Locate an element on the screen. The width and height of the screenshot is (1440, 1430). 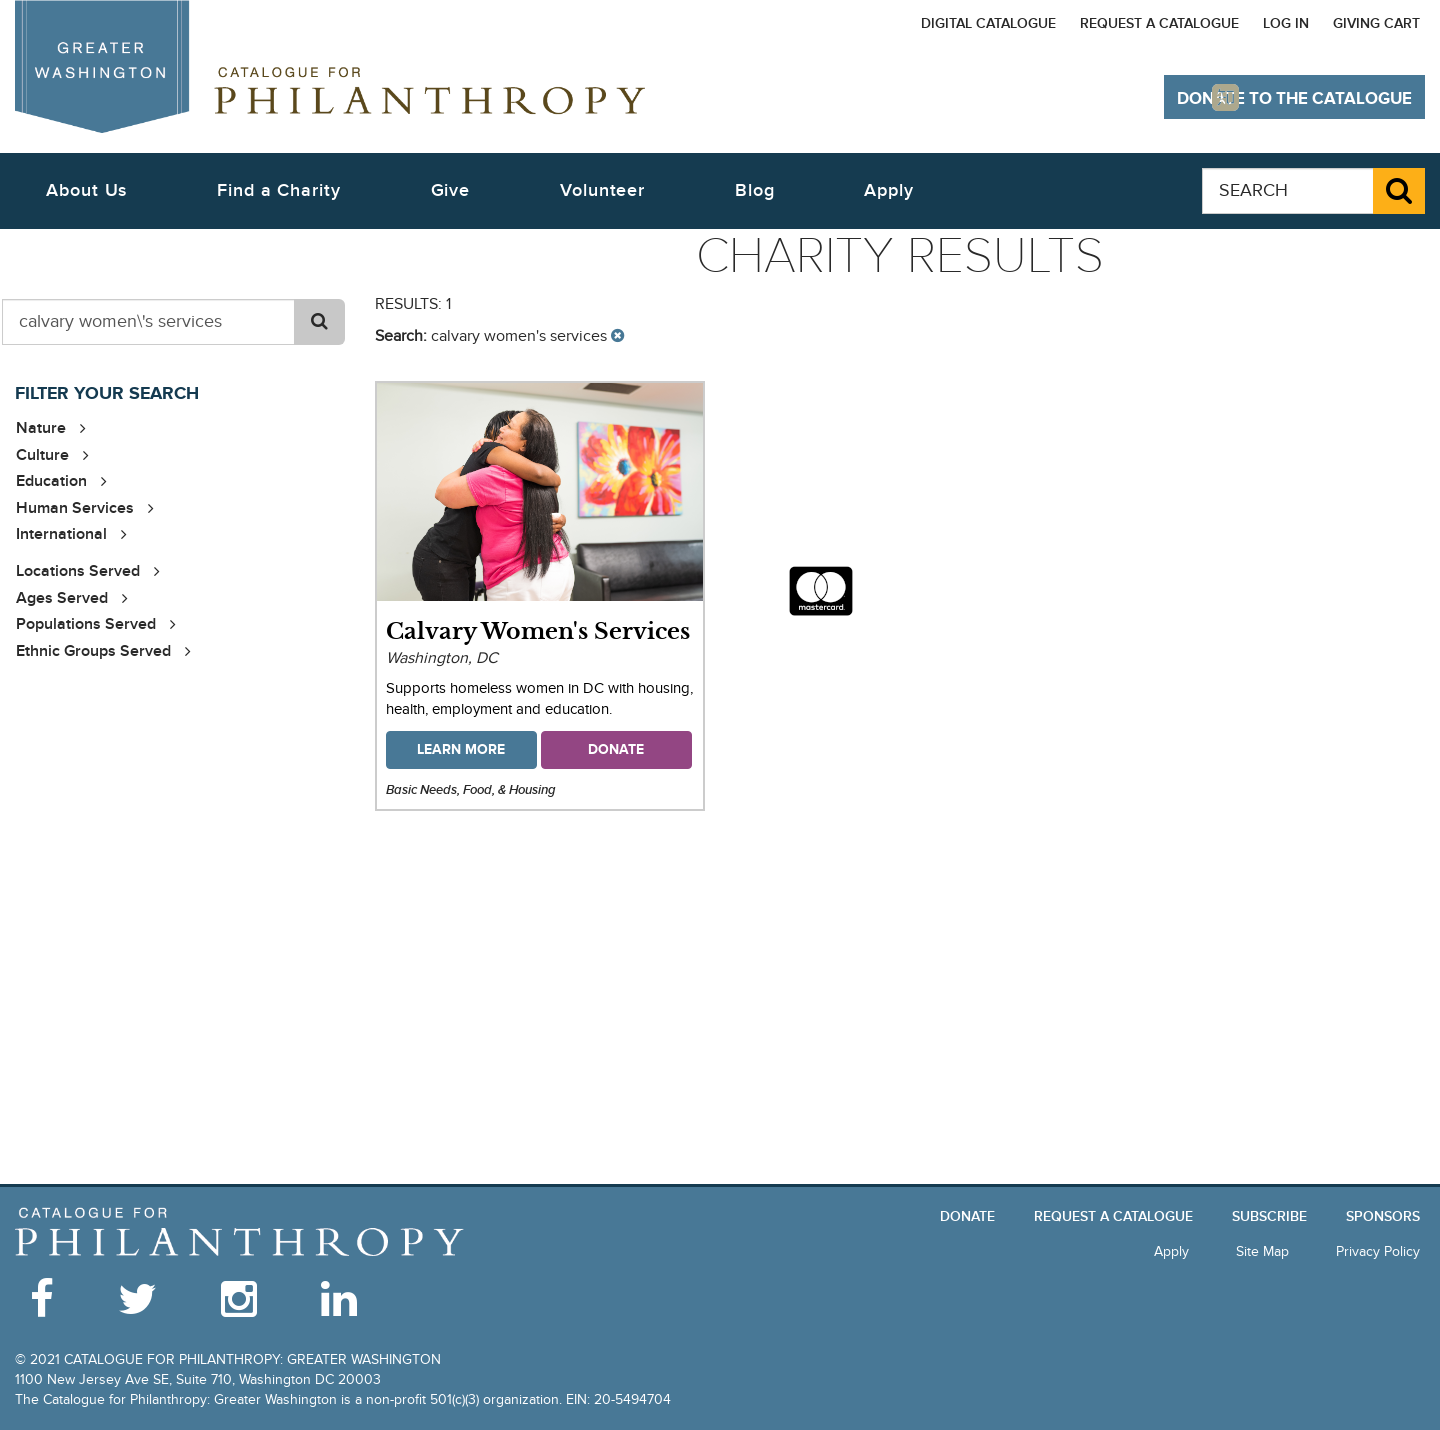
pay with mastercard is located at coordinates (821, 591).